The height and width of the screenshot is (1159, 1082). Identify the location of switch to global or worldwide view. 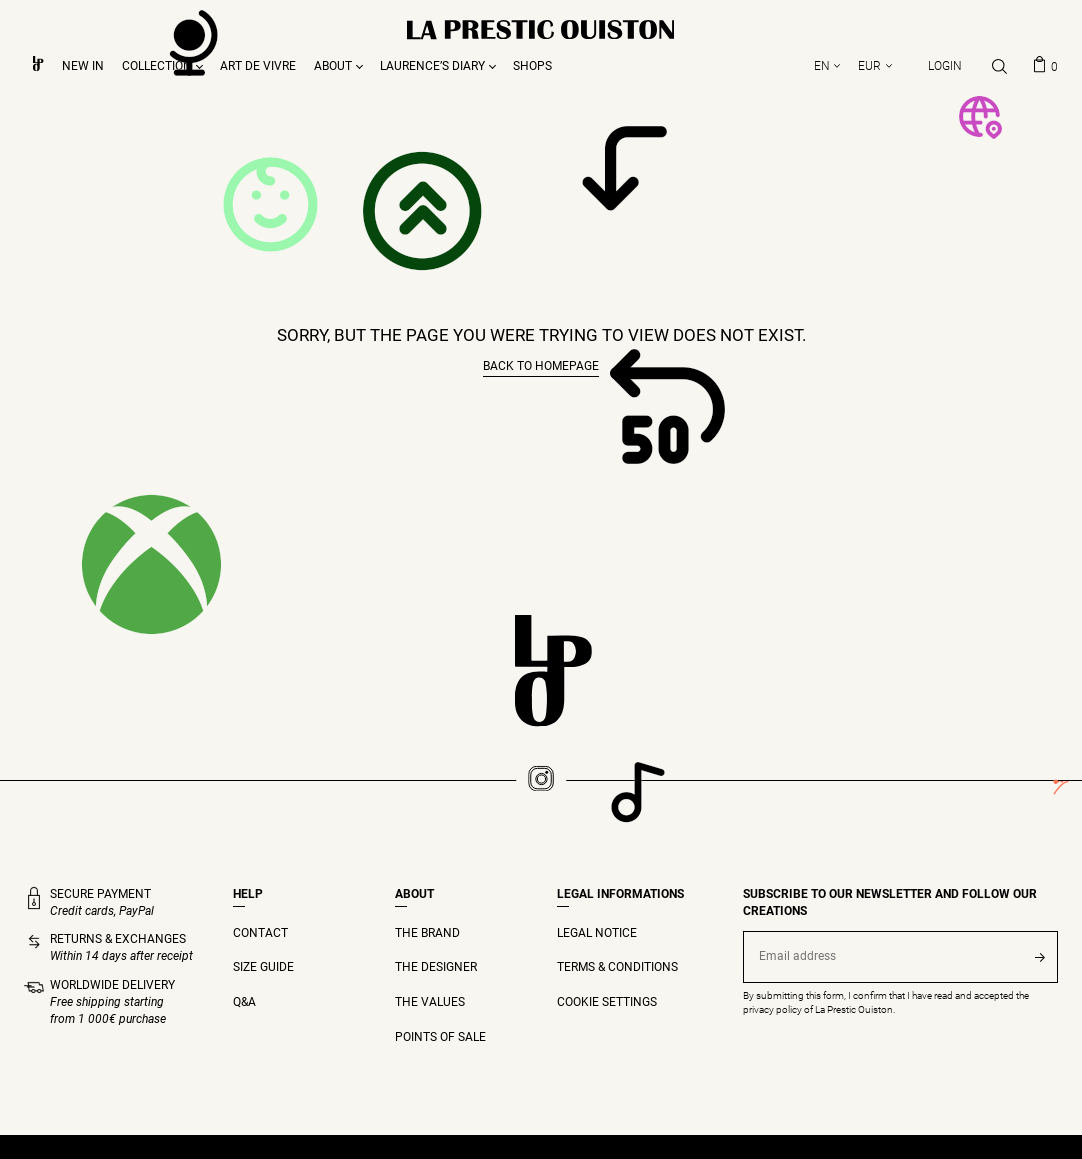
(192, 44).